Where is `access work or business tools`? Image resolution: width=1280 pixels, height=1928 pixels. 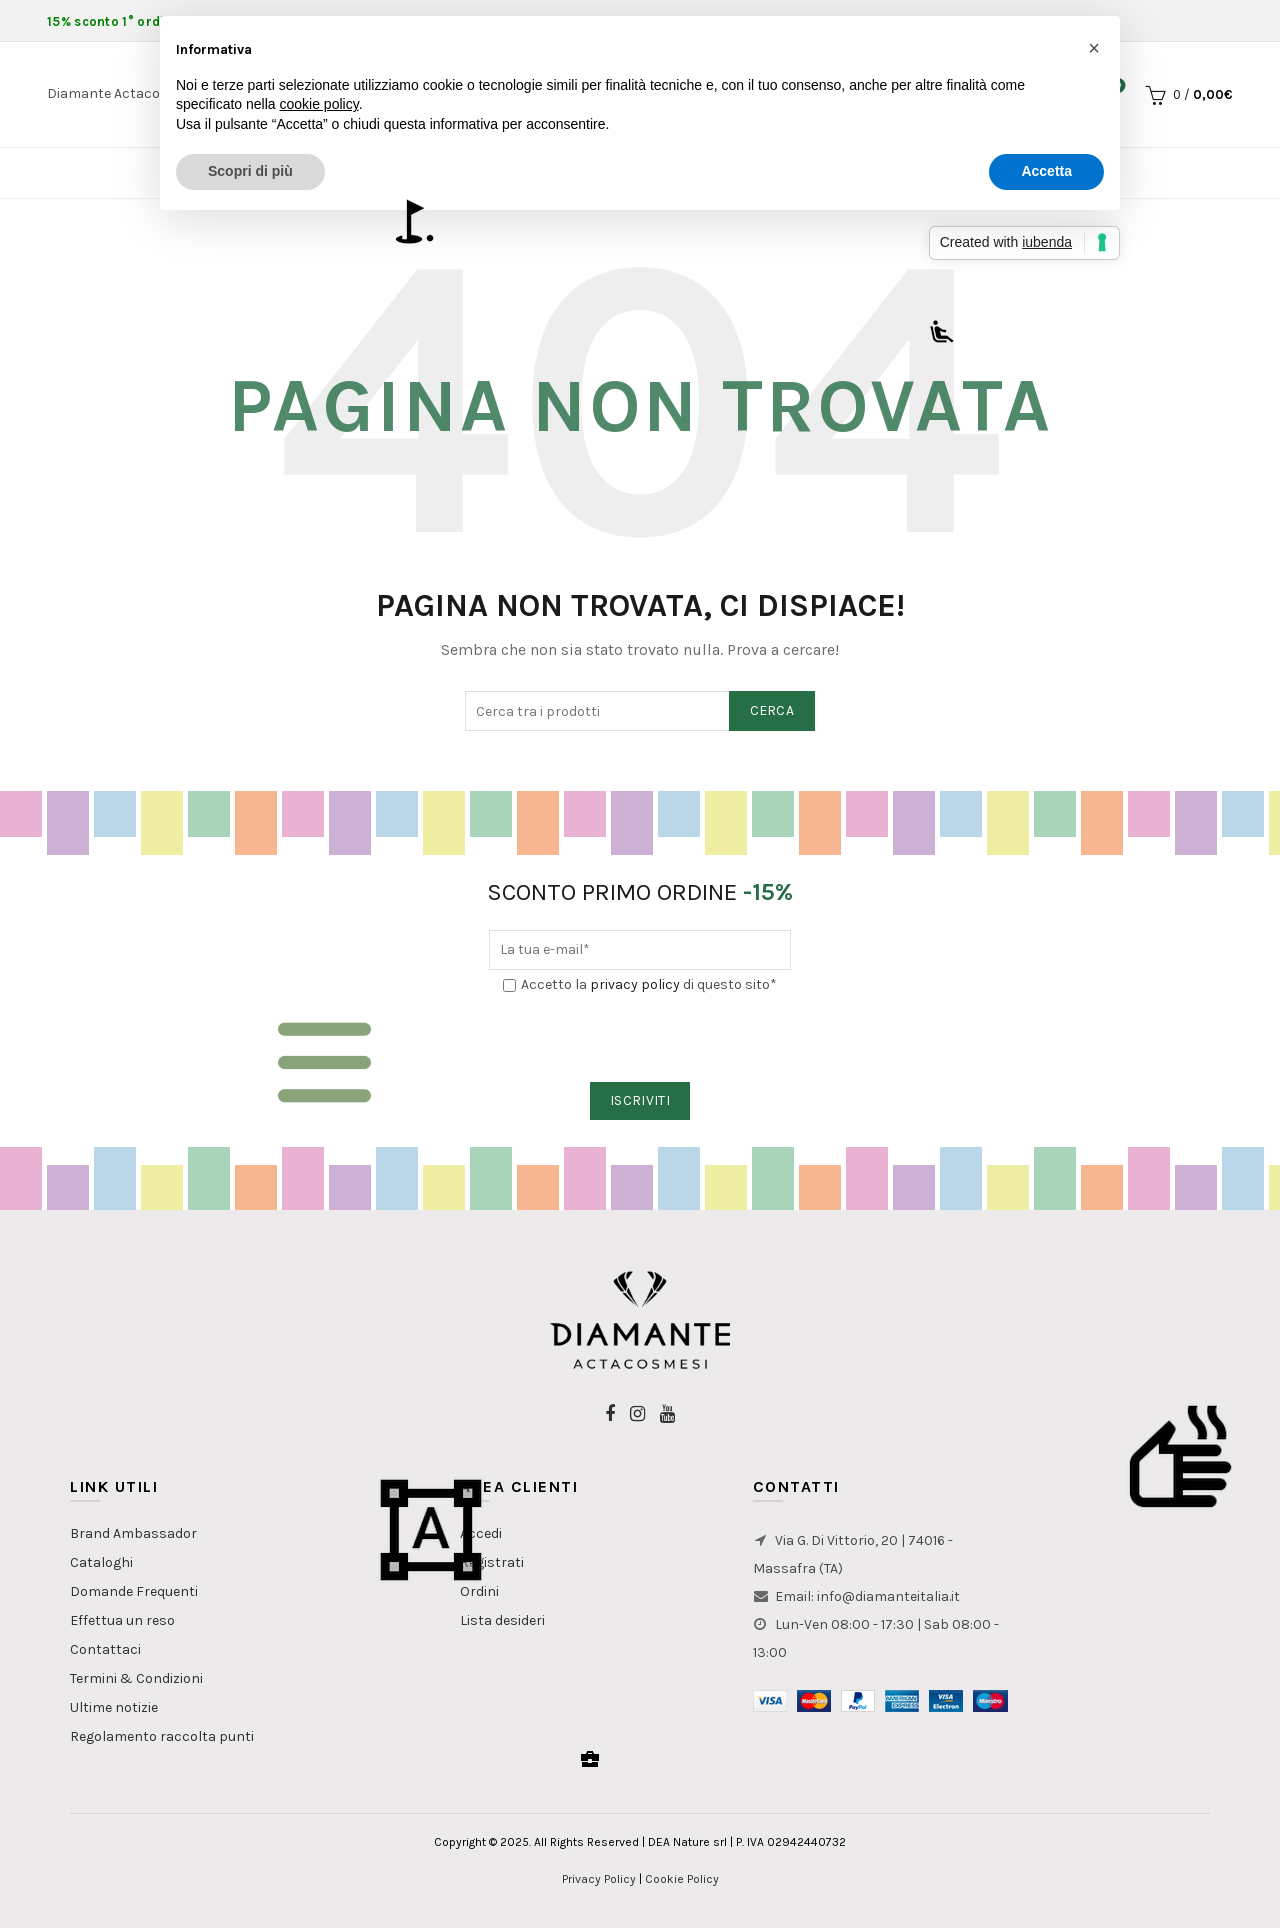 access work or business tools is located at coordinates (590, 1759).